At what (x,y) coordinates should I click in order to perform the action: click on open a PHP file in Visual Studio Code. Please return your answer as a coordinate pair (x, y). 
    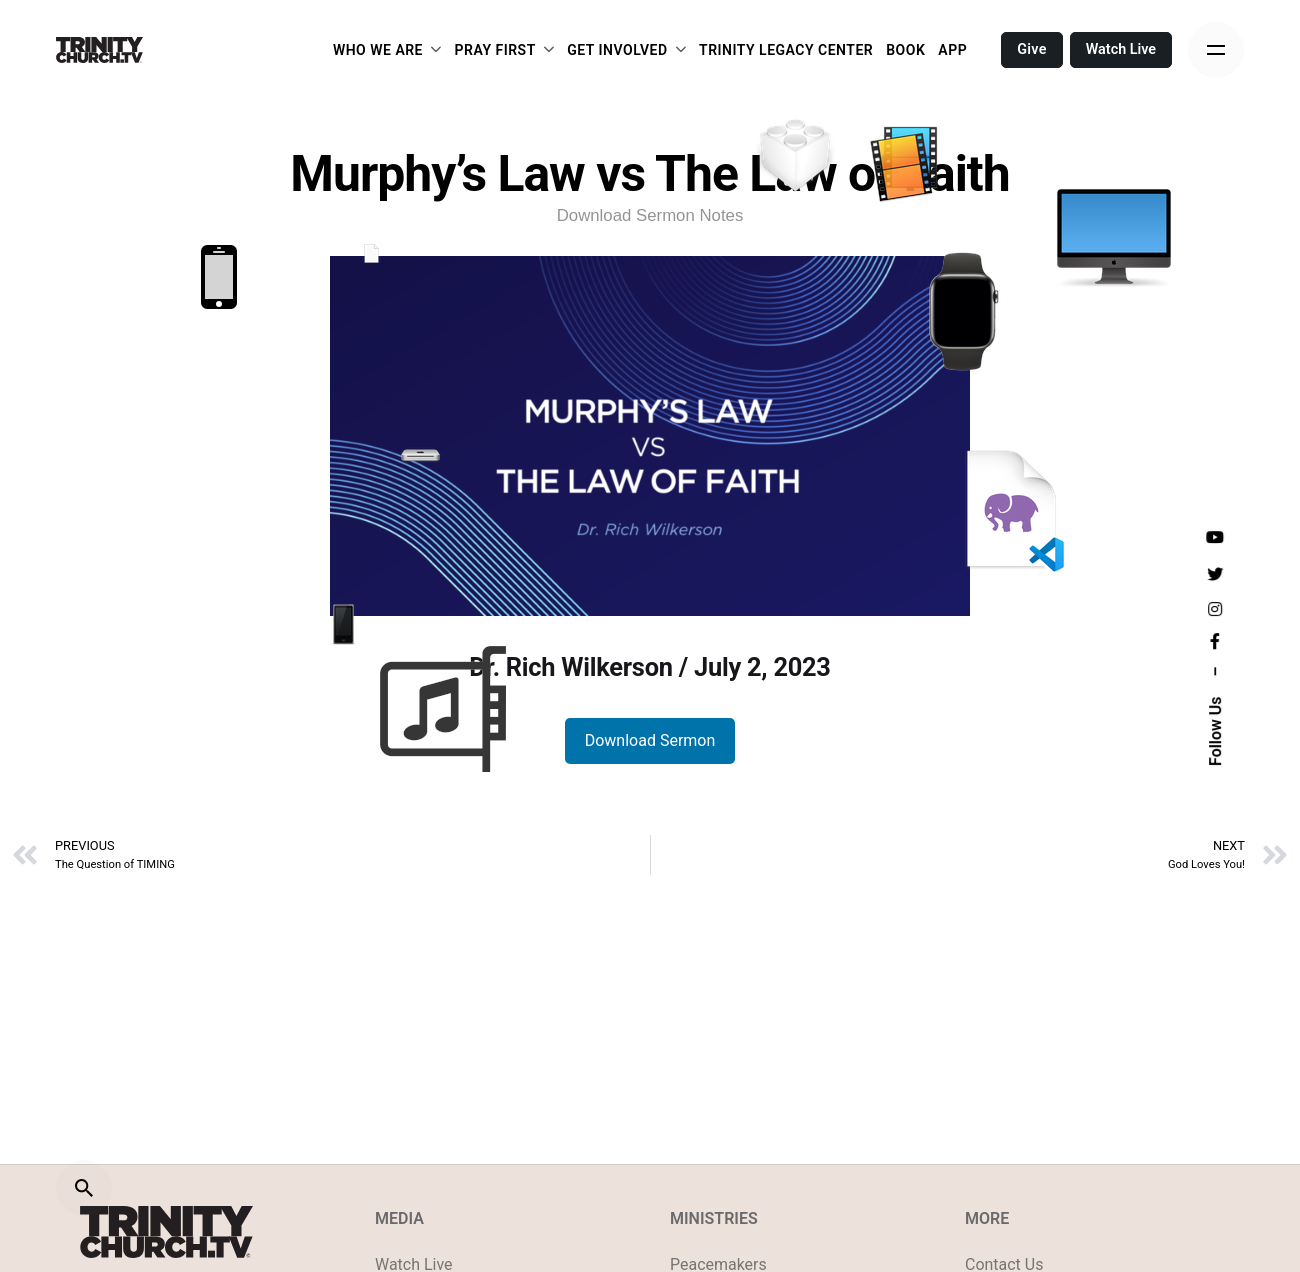
    Looking at the image, I should click on (1011, 511).